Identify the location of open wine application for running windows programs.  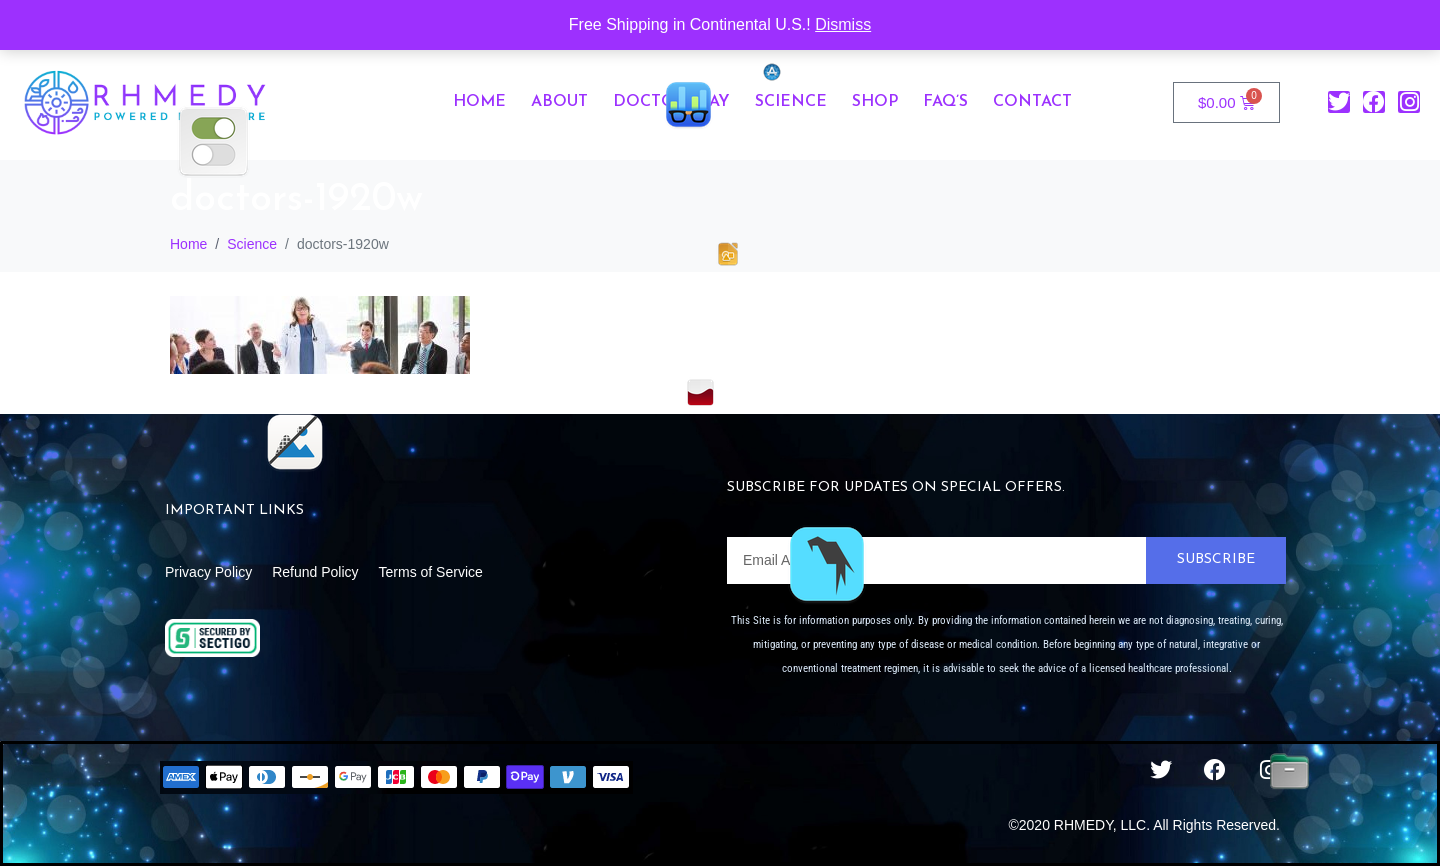
(700, 392).